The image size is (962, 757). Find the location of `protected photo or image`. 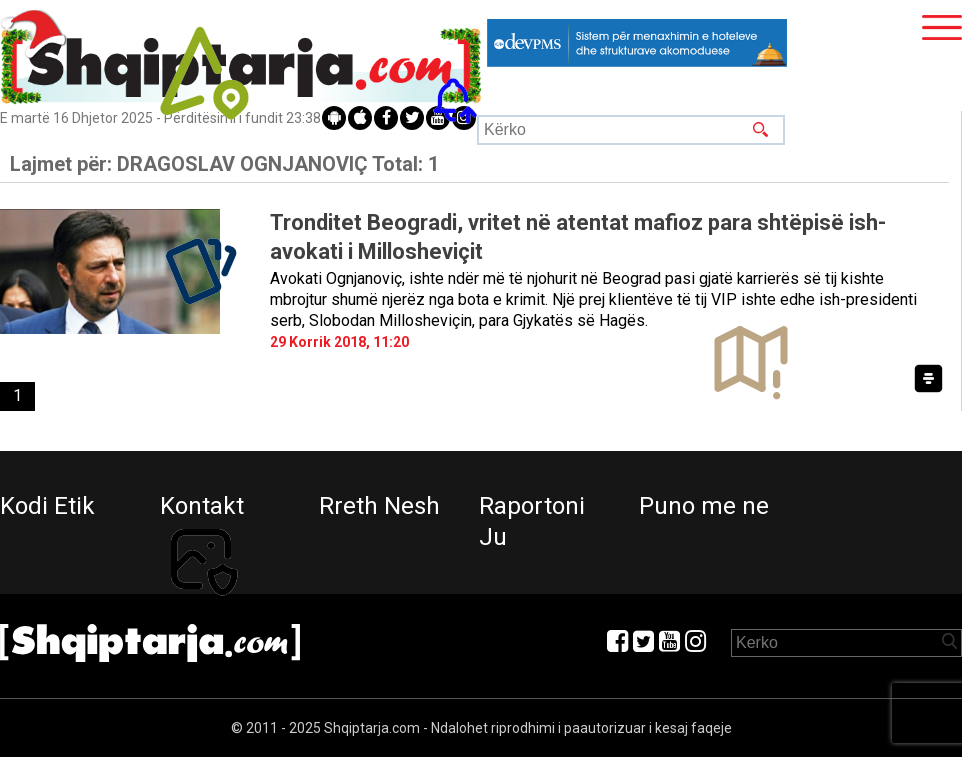

protected photo or image is located at coordinates (201, 559).